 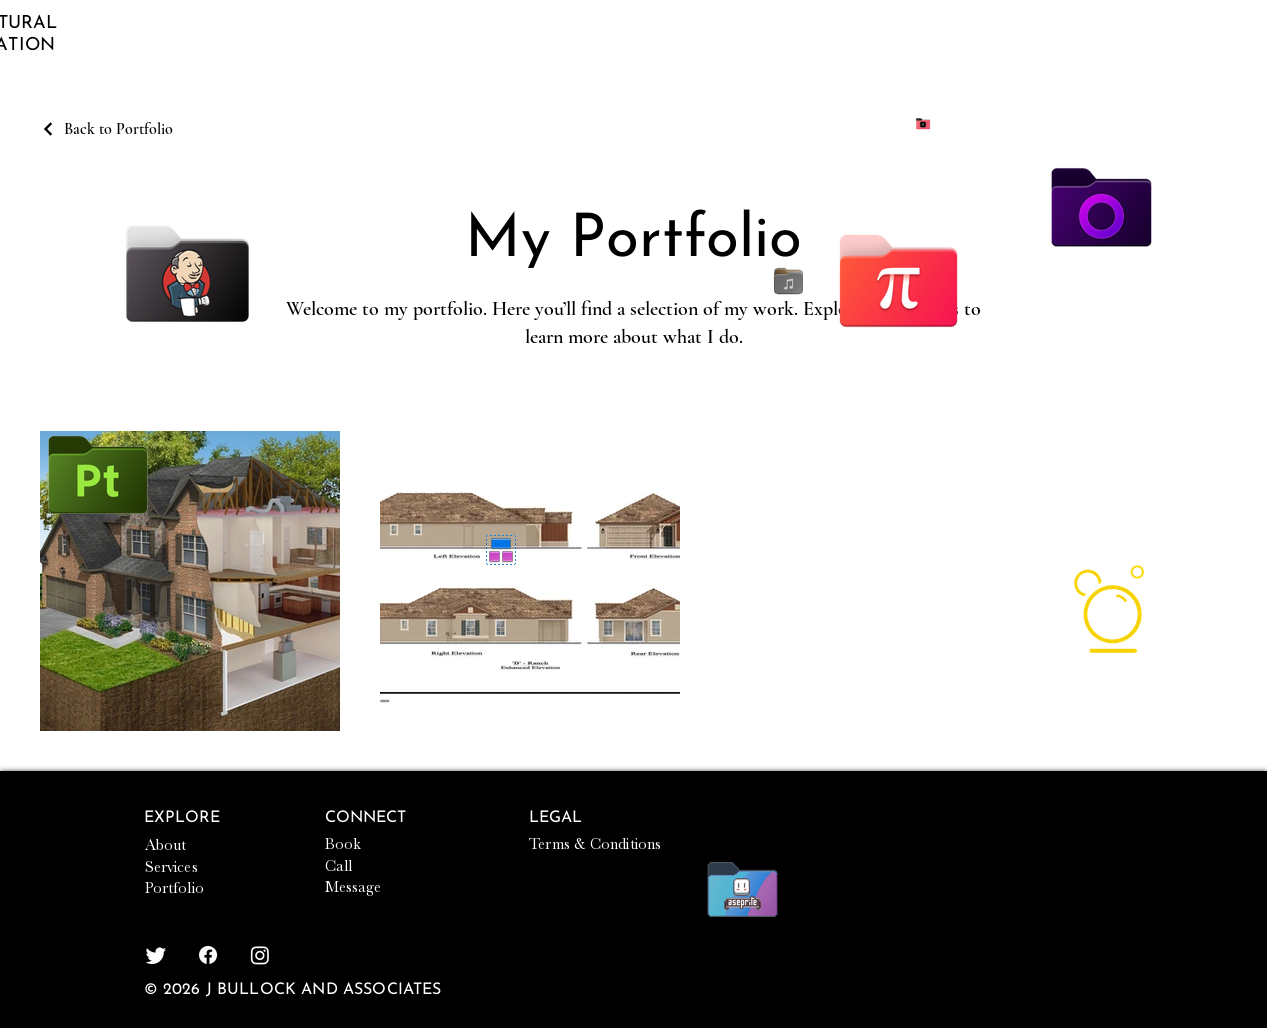 I want to click on open jenkins CI/CD project folder, so click(x=187, y=277).